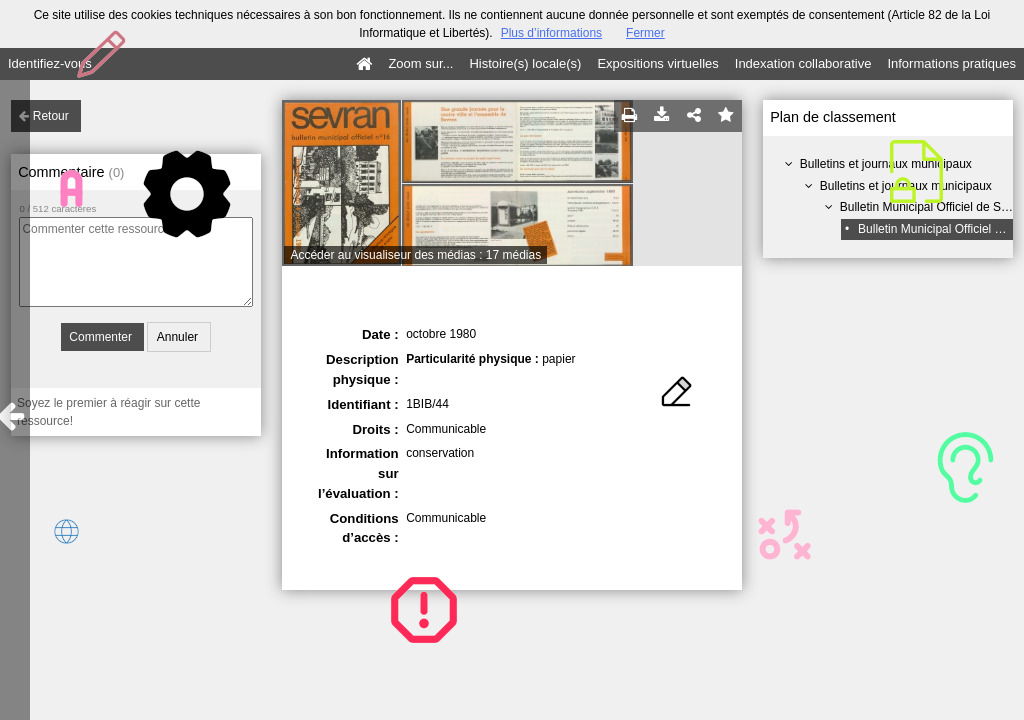 The height and width of the screenshot is (720, 1024). Describe the element at coordinates (676, 392) in the screenshot. I see `edit text or content` at that location.